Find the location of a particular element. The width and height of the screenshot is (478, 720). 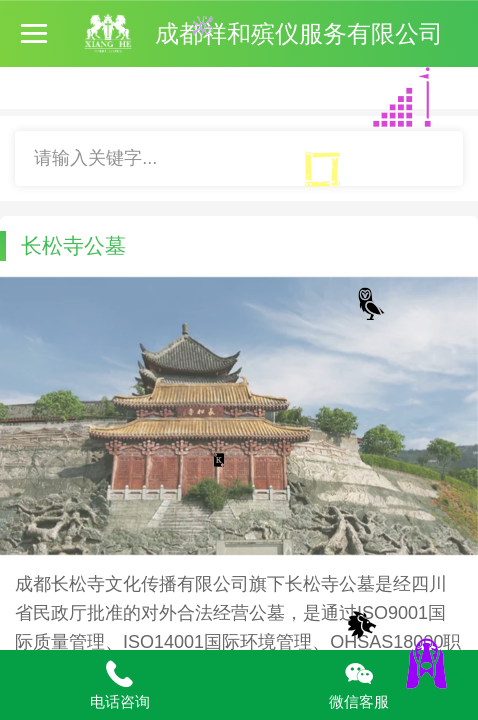

reach the end of a level or stage is located at coordinates (403, 97).